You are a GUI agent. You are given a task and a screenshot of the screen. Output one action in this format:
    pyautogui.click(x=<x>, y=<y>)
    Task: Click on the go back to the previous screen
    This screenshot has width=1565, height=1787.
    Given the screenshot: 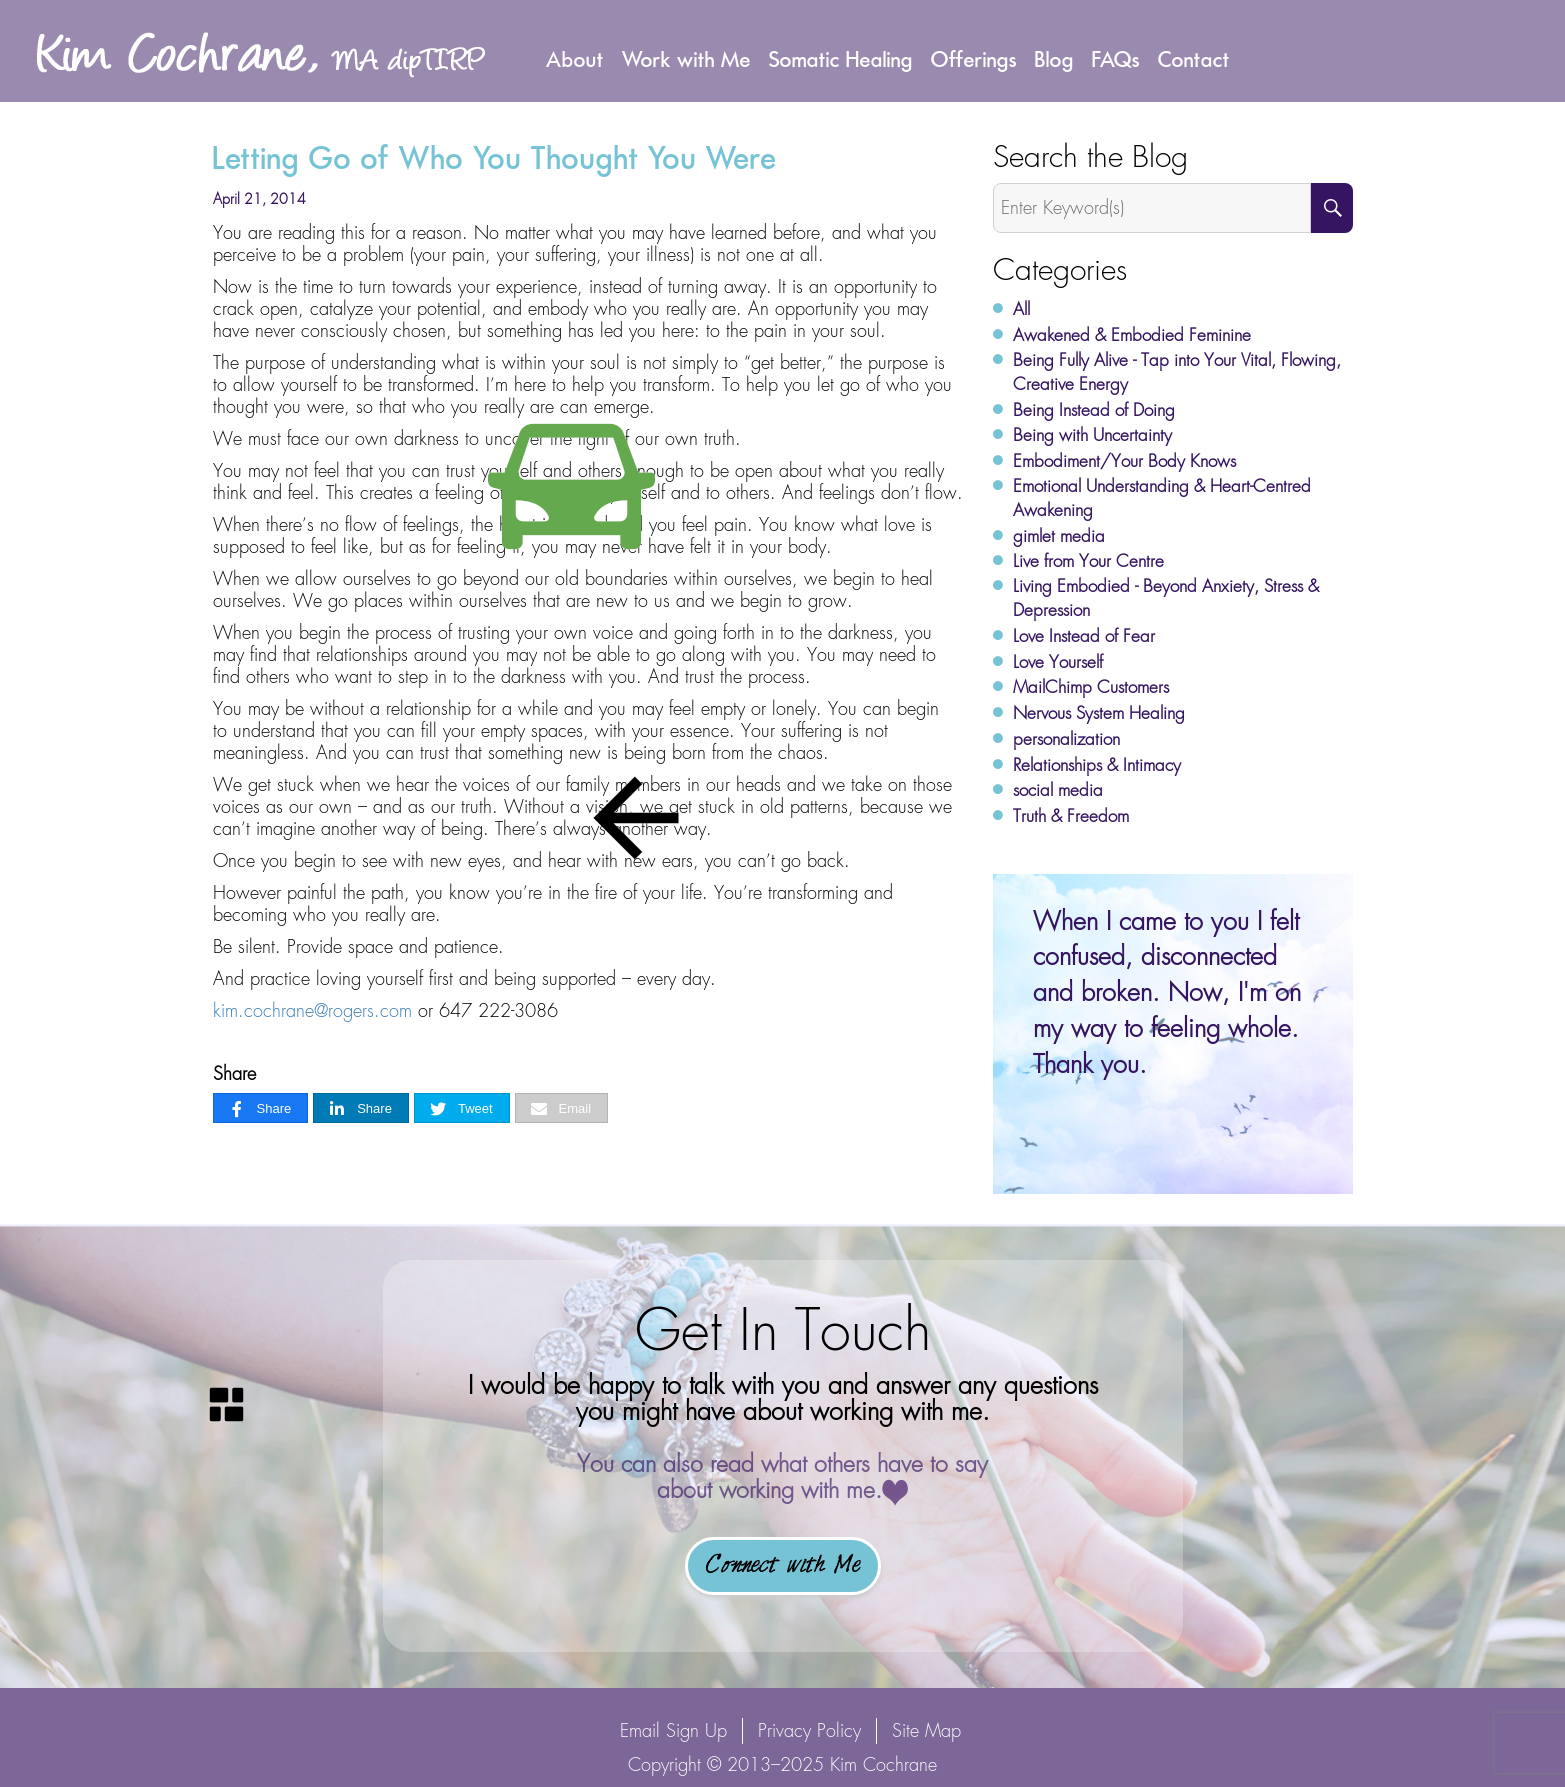 What is the action you would take?
    pyautogui.click(x=636, y=818)
    